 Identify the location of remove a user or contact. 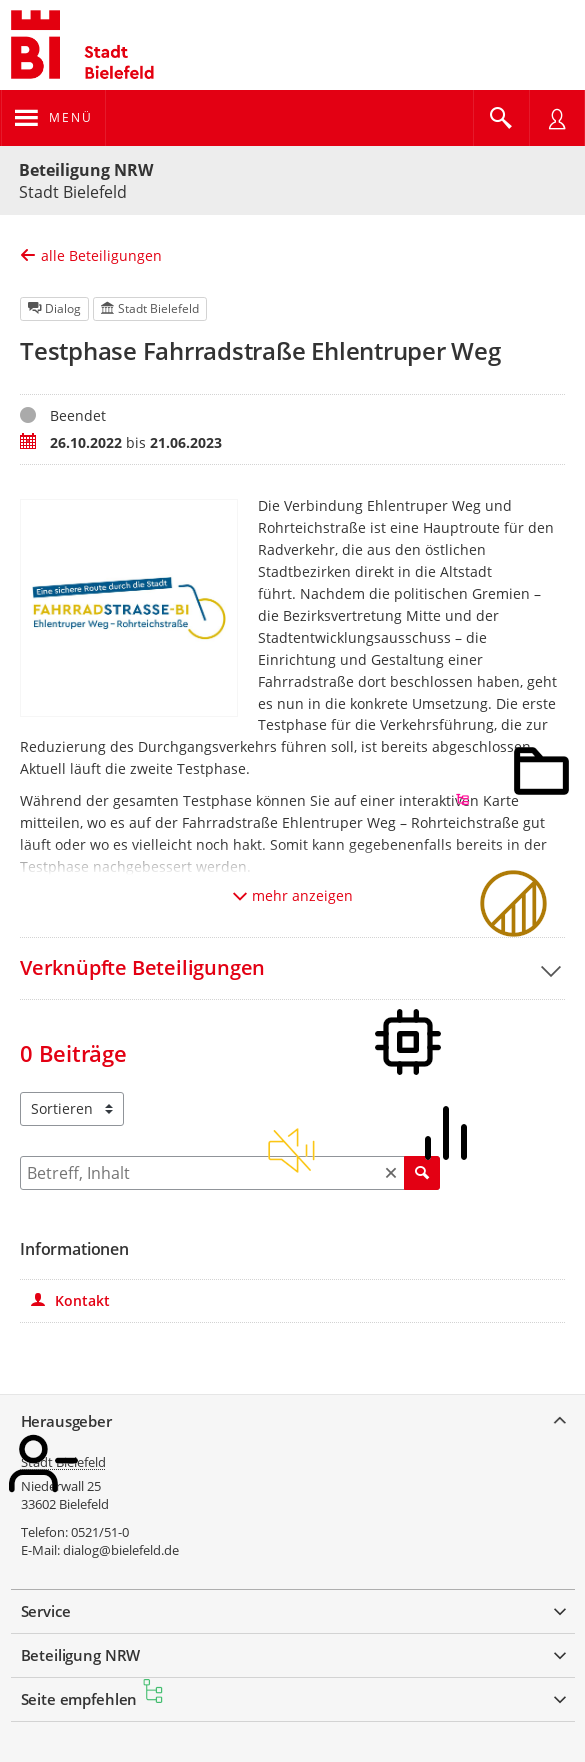
(43, 1463).